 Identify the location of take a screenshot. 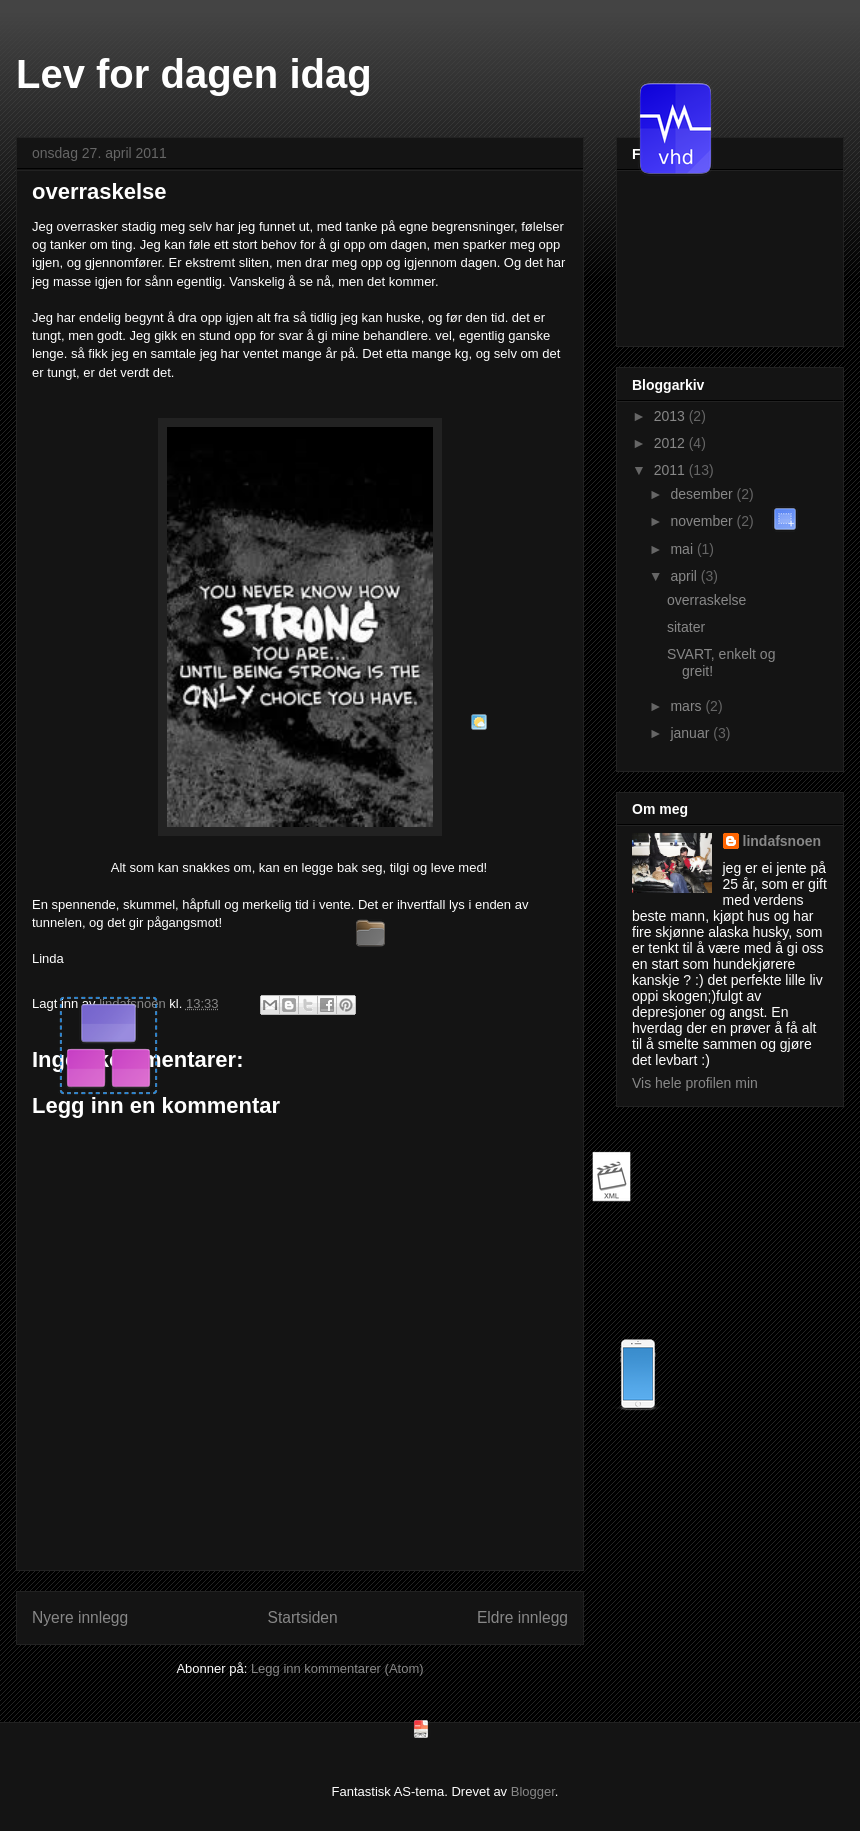
(785, 519).